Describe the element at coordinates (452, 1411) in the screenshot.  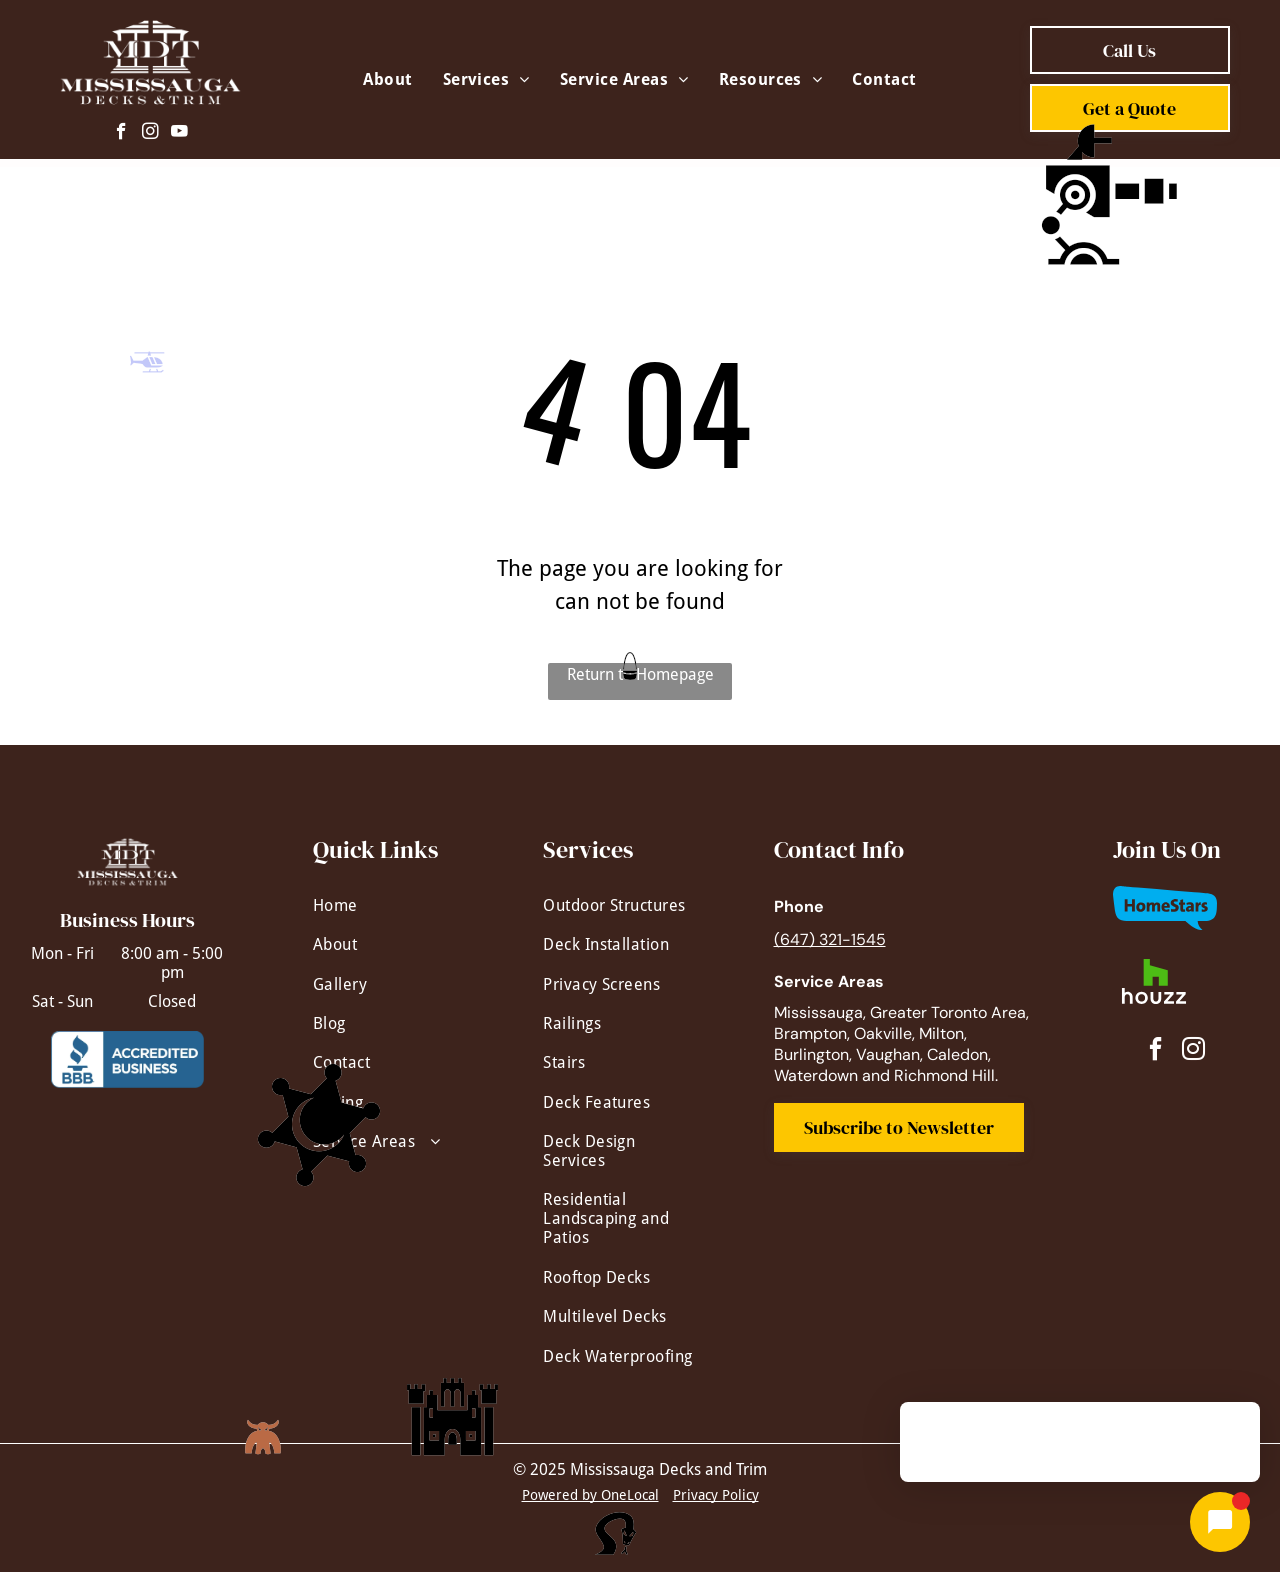
I see `view castle or fortress location` at that location.